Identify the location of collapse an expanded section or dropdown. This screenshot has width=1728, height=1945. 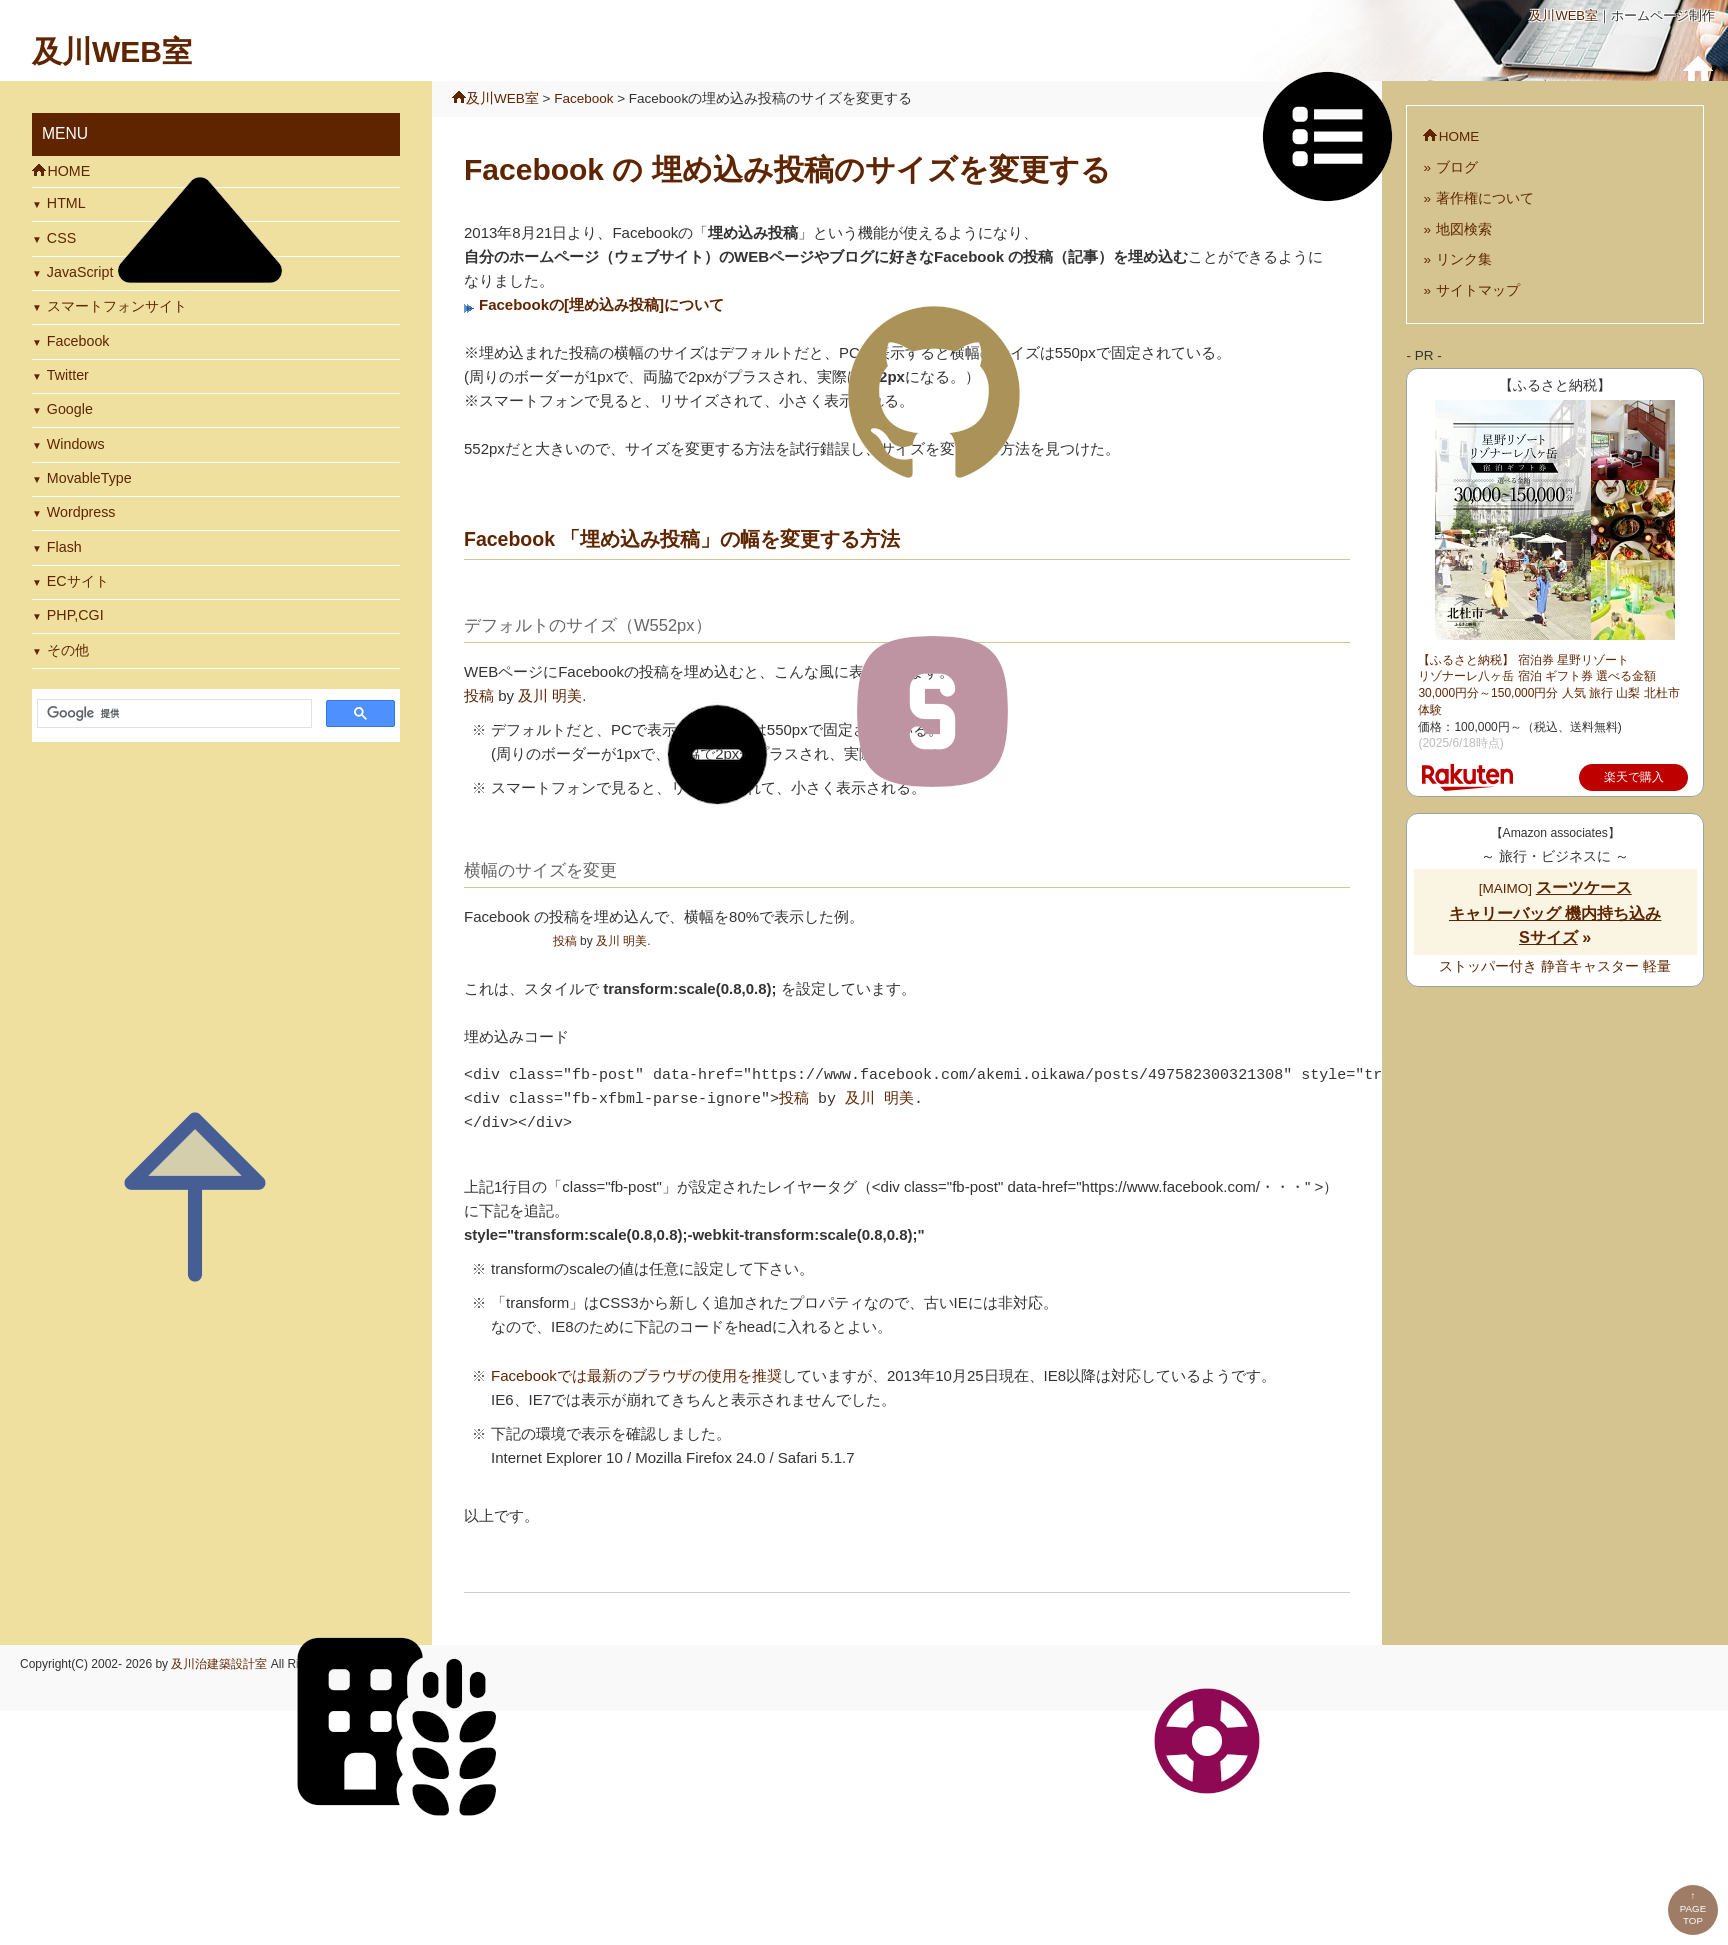
(200, 230).